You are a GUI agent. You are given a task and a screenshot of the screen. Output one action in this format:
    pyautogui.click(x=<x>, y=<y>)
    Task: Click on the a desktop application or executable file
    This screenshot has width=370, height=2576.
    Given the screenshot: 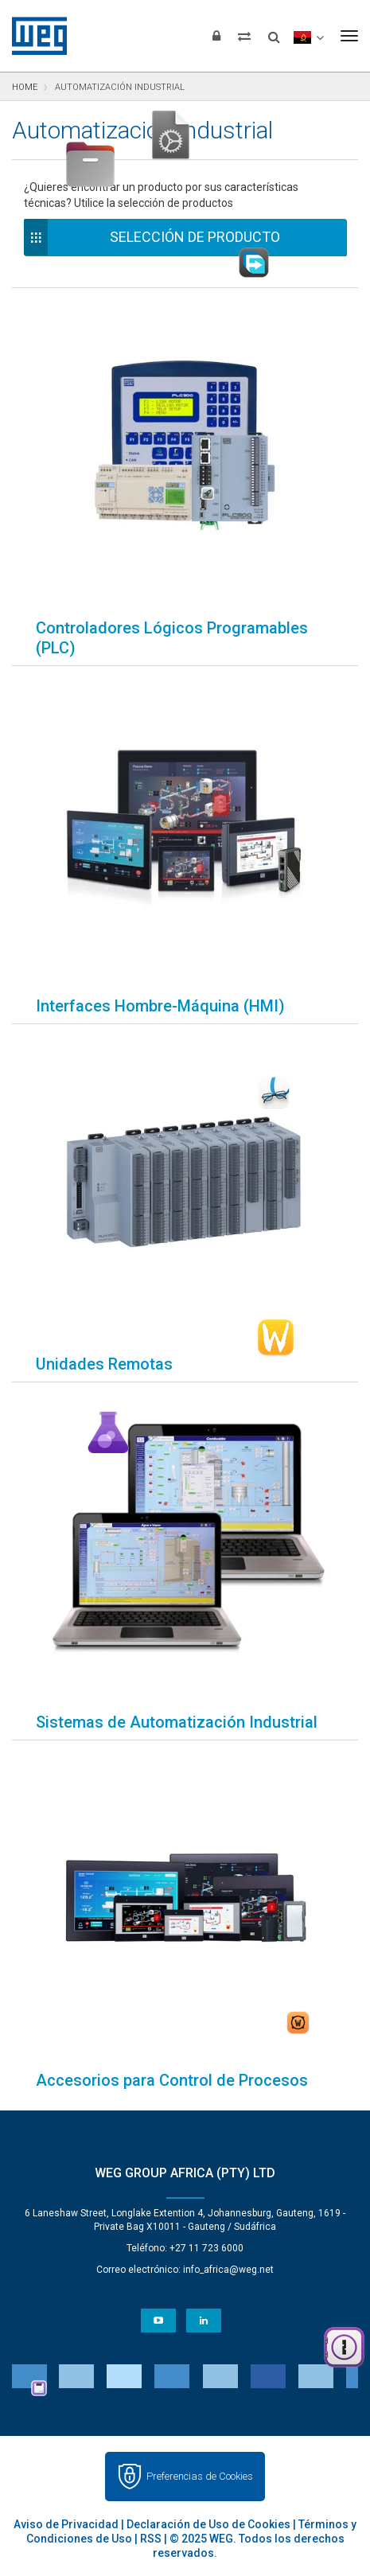 What is the action you would take?
    pyautogui.click(x=170, y=135)
    